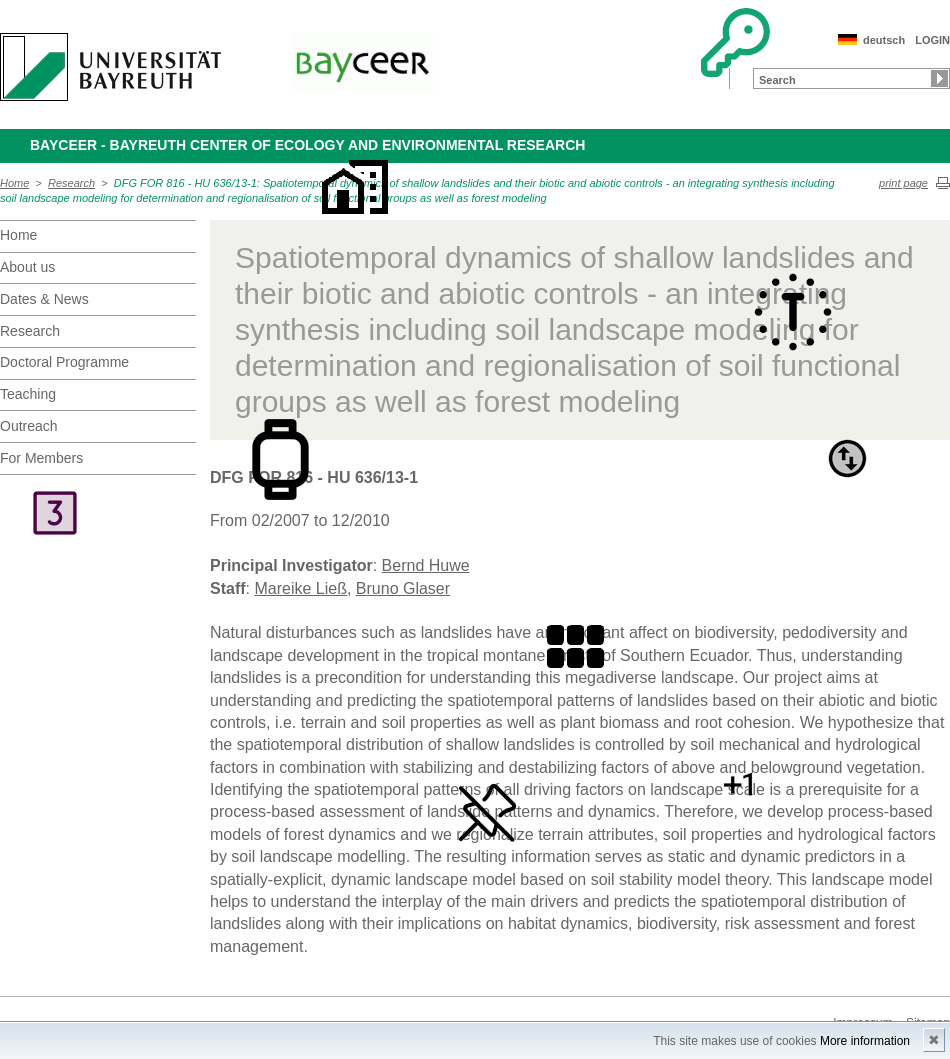  I want to click on access smartwatch settings, so click(280, 459).